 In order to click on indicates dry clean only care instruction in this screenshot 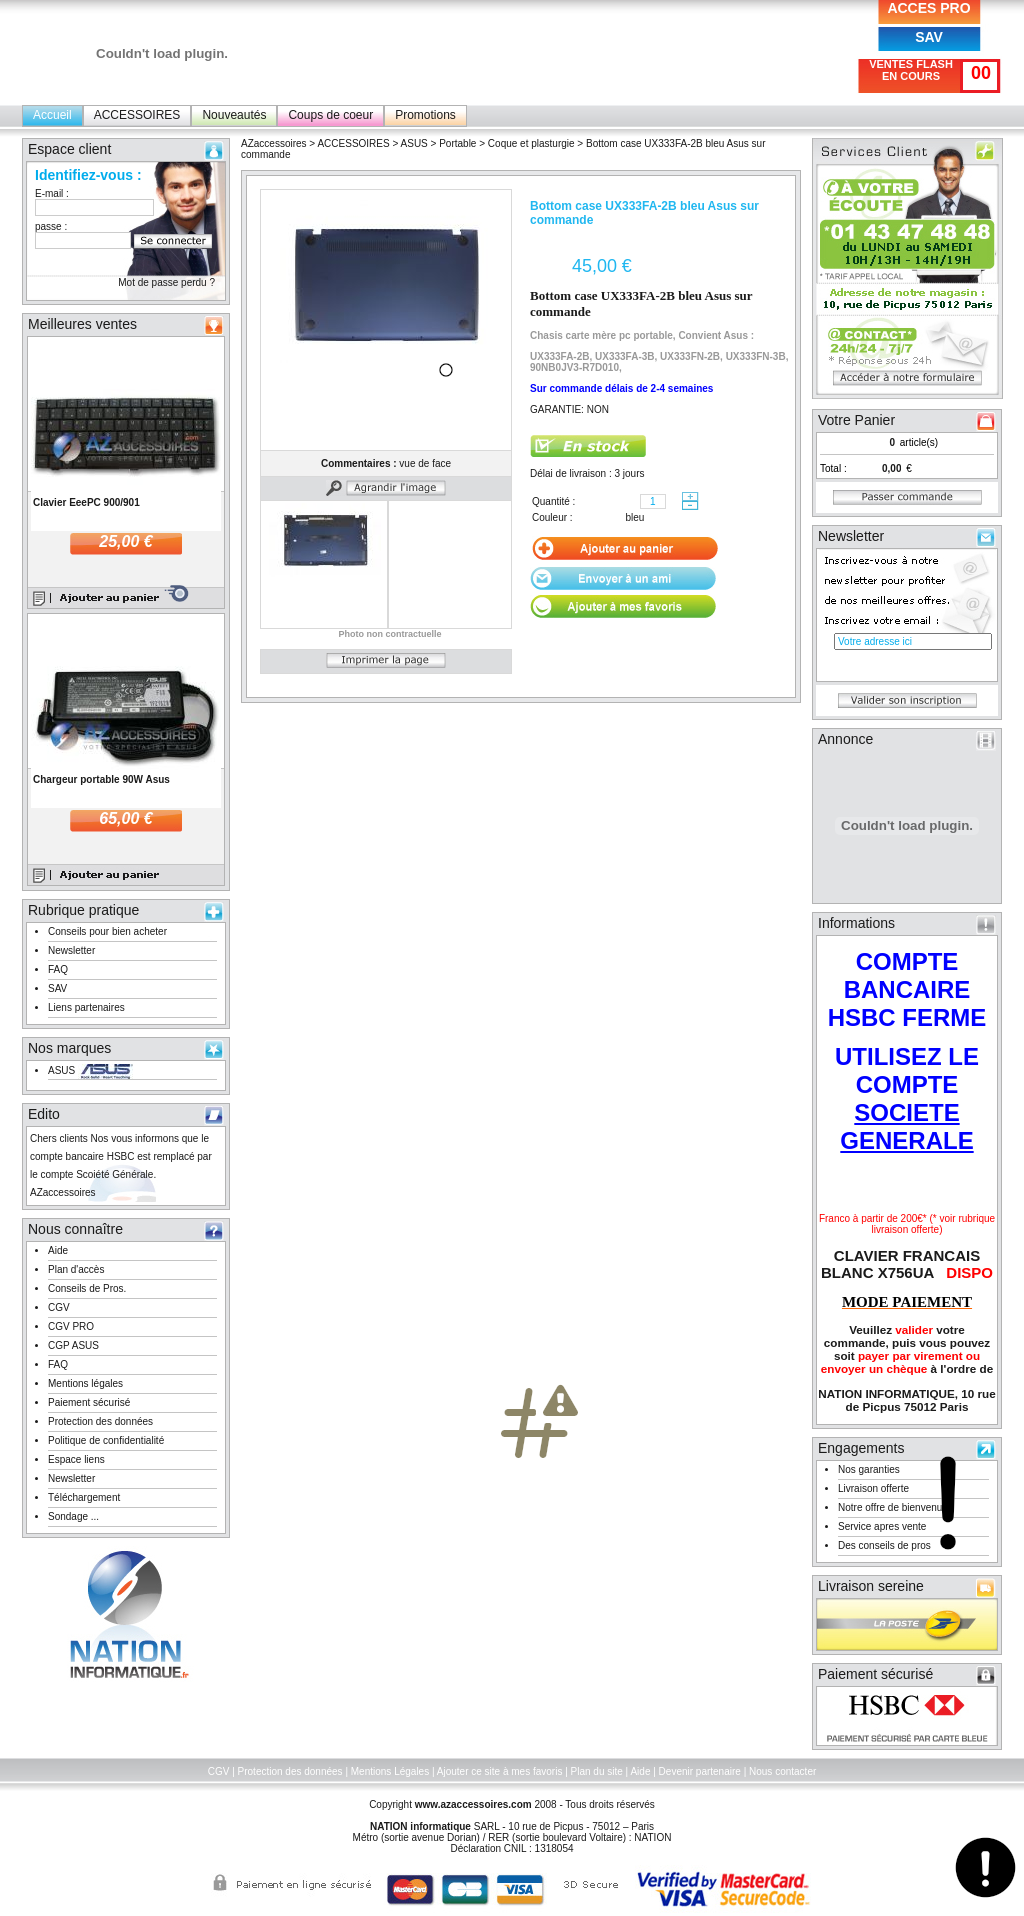, I will do `click(446, 370)`.